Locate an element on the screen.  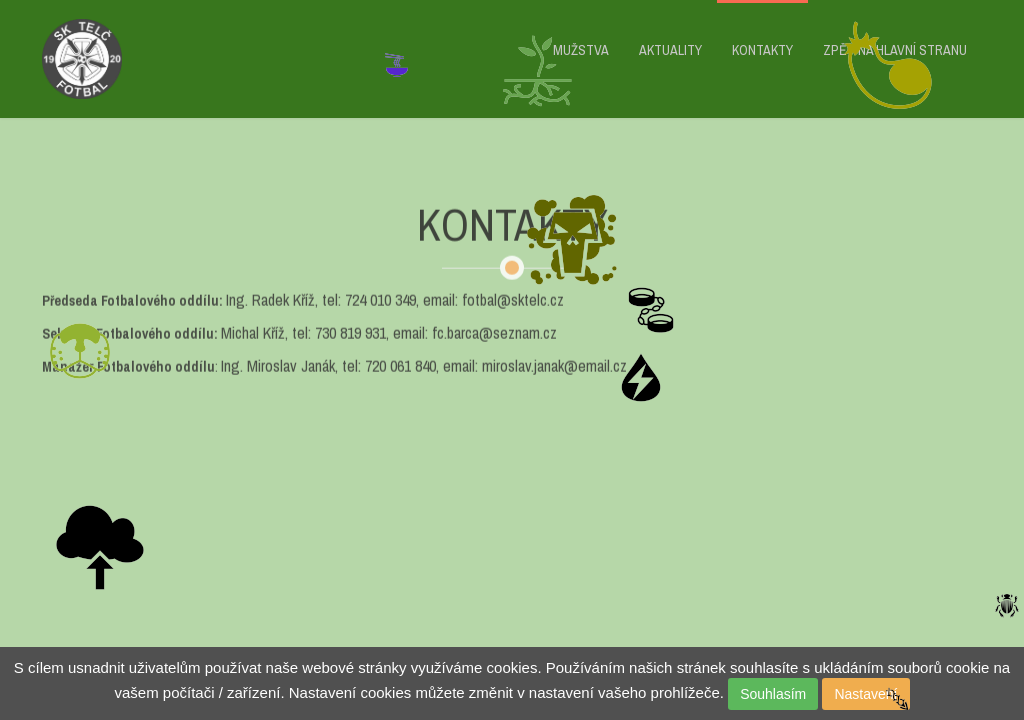
access pet or animal-related features is located at coordinates (80, 351).